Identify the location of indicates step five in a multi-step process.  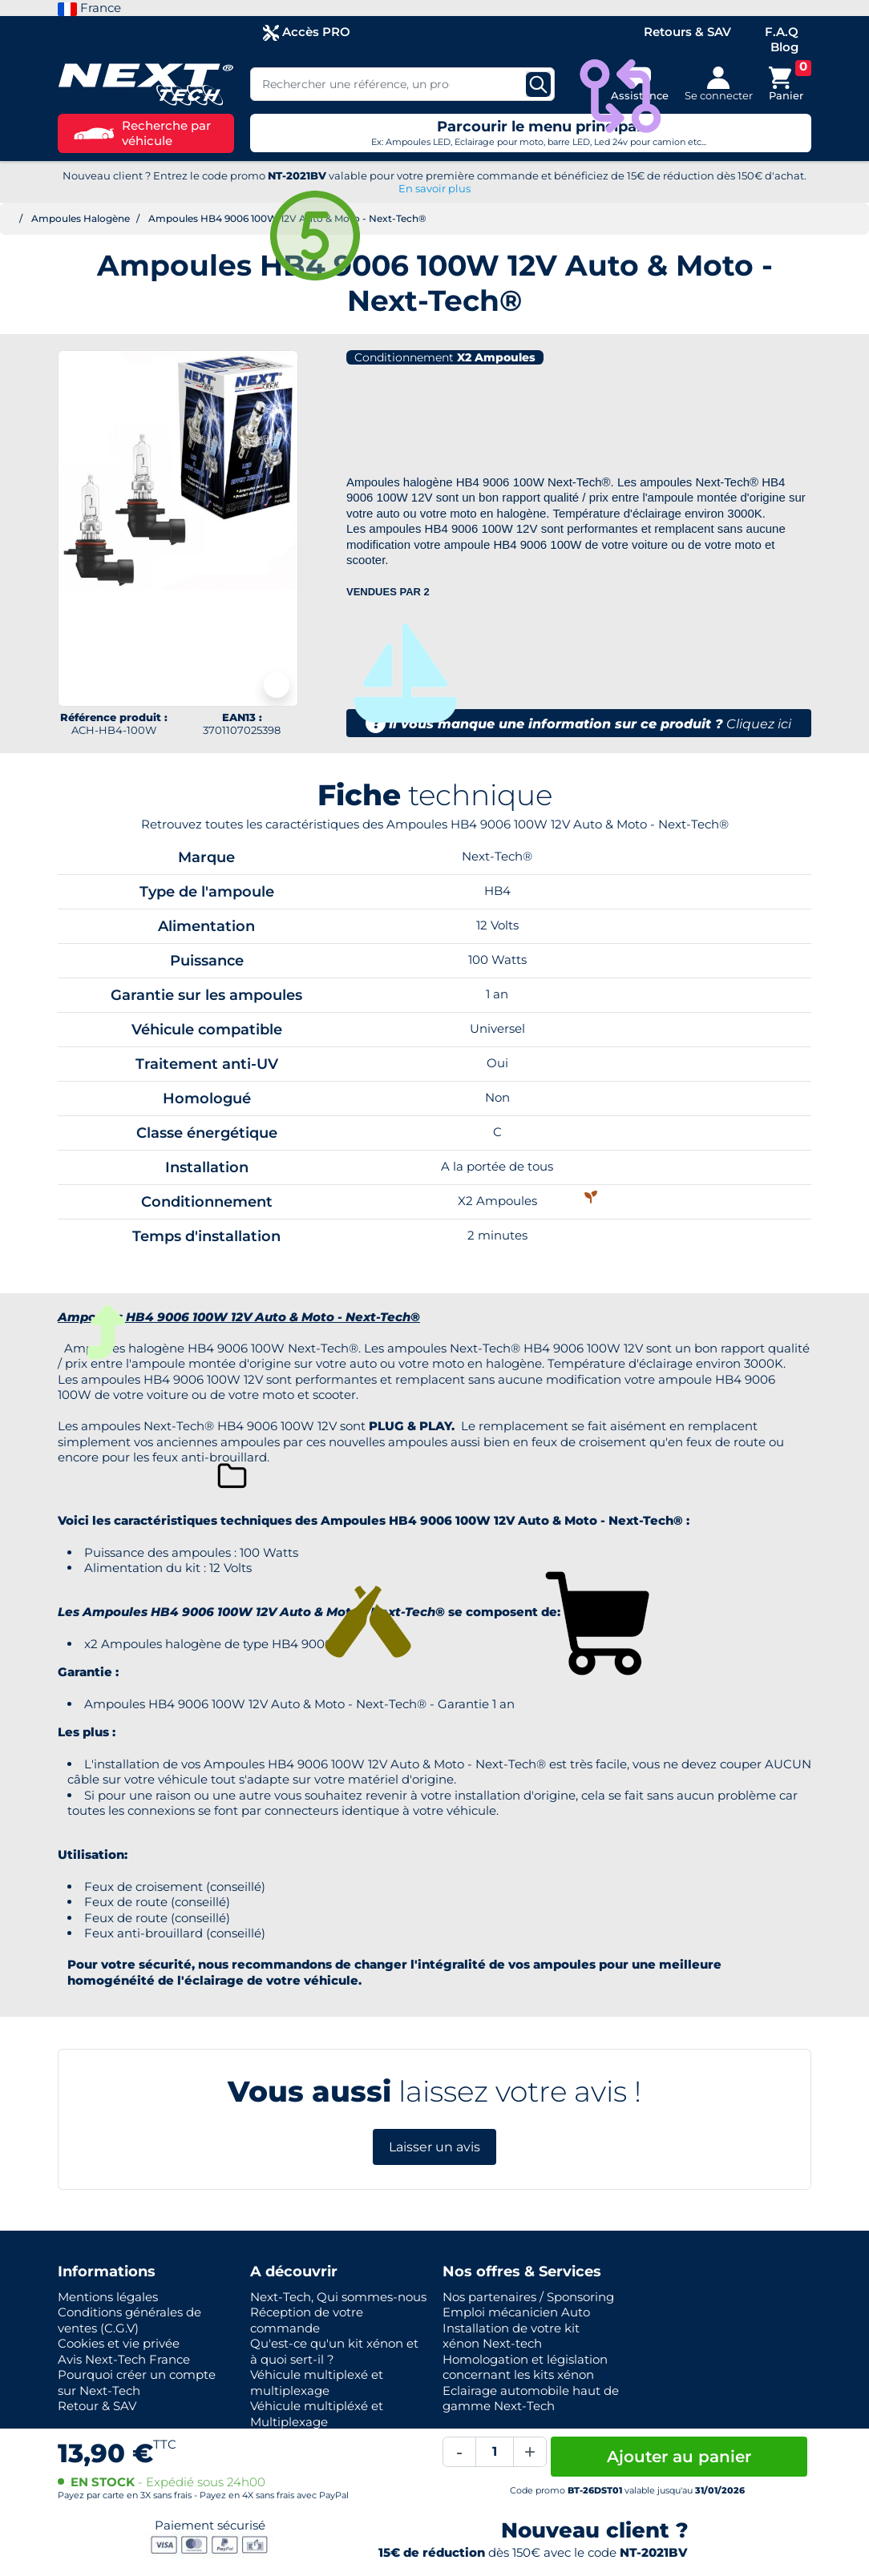
(315, 236).